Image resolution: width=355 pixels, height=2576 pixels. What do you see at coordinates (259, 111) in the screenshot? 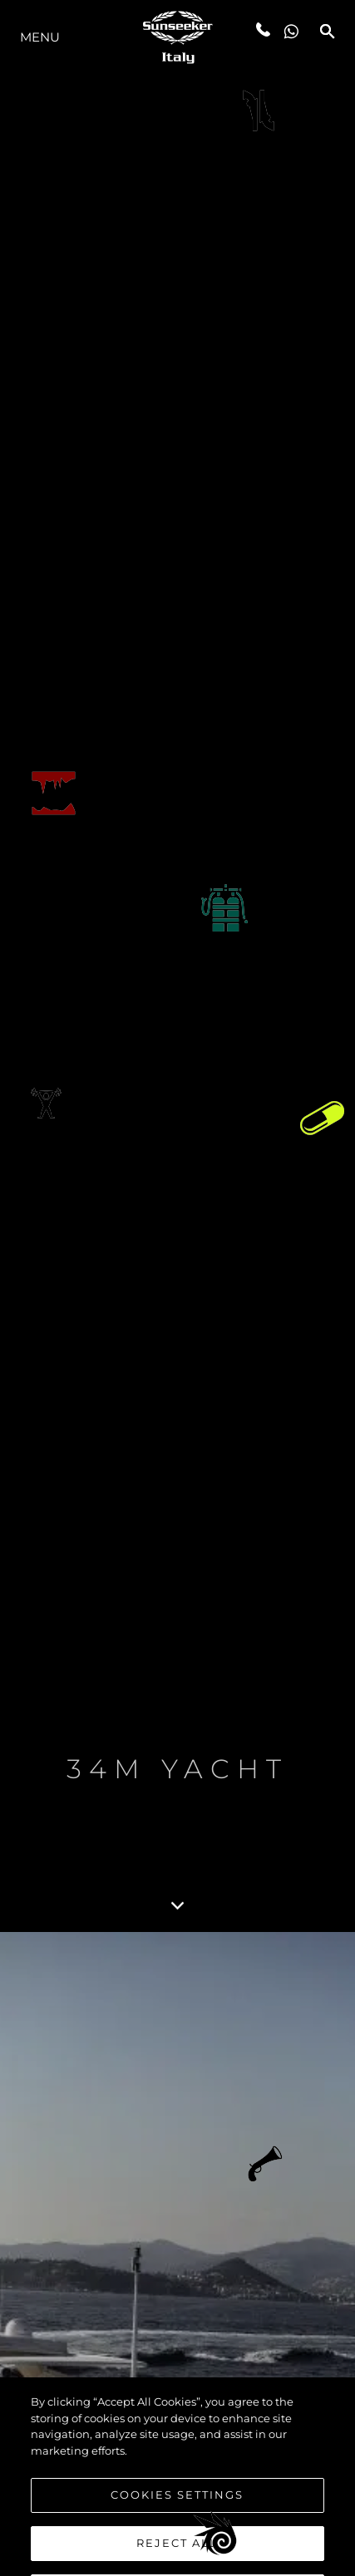
I see `challenge another player to a duel` at bounding box center [259, 111].